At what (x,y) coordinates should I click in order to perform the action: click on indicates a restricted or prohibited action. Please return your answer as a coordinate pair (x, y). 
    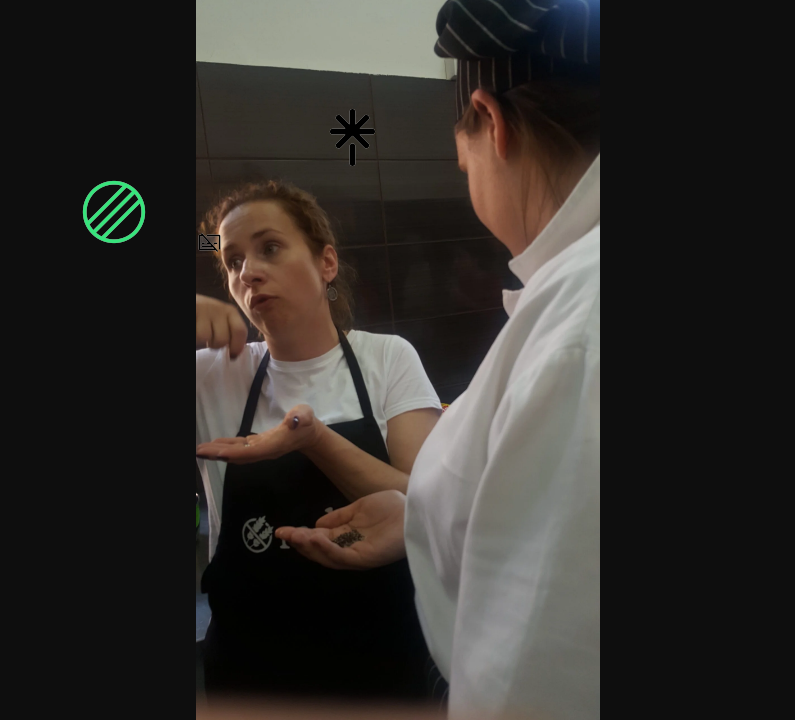
    Looking at the image, I should click on (114, 212).